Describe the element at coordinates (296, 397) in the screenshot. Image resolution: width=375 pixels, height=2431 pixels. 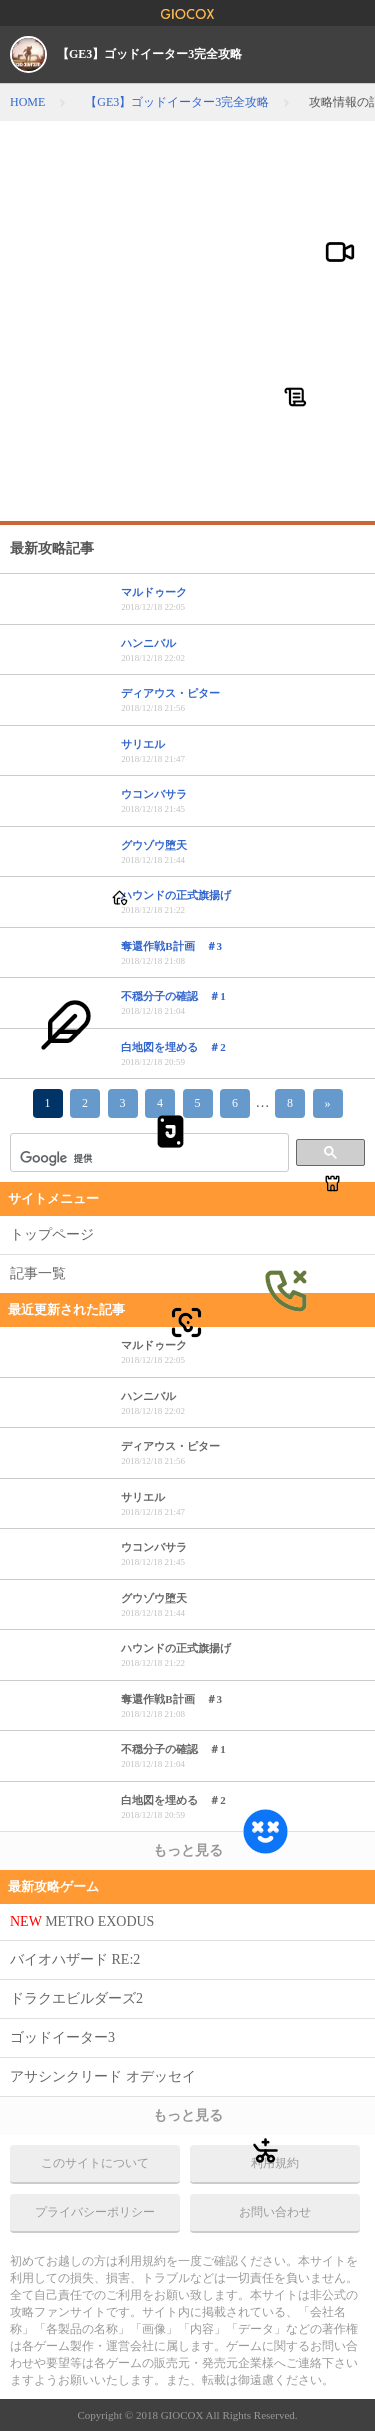
I see `view terms and conditions or legal documents` at that location.